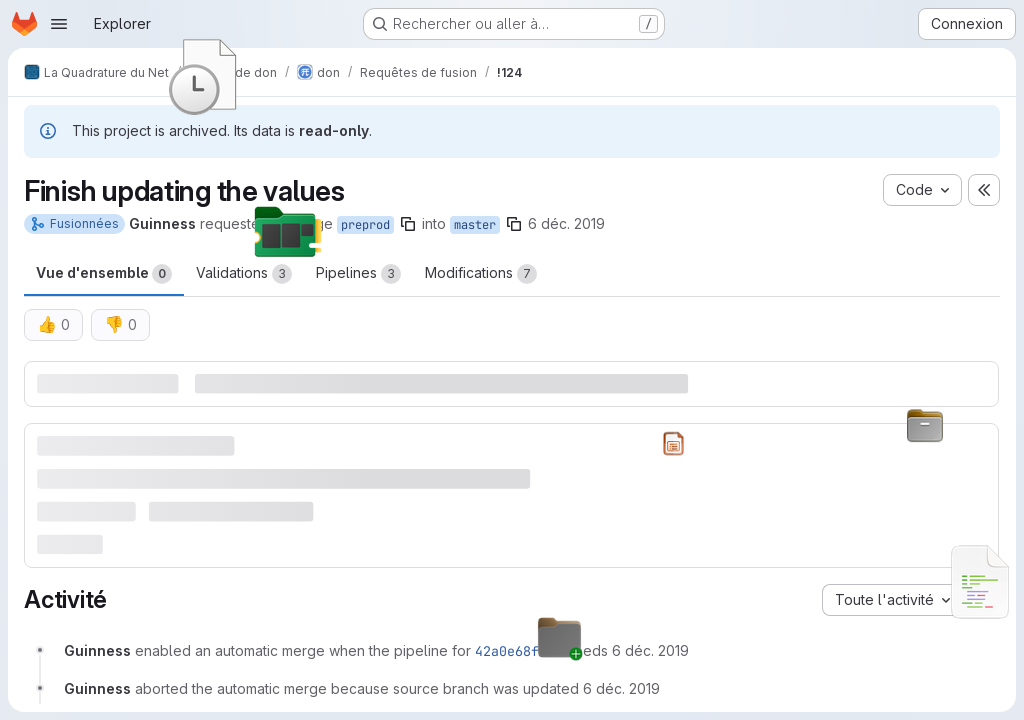  Describe the element at coordinates (980, 582) in the screenshot. I see `a COBOL source code file` at that location.